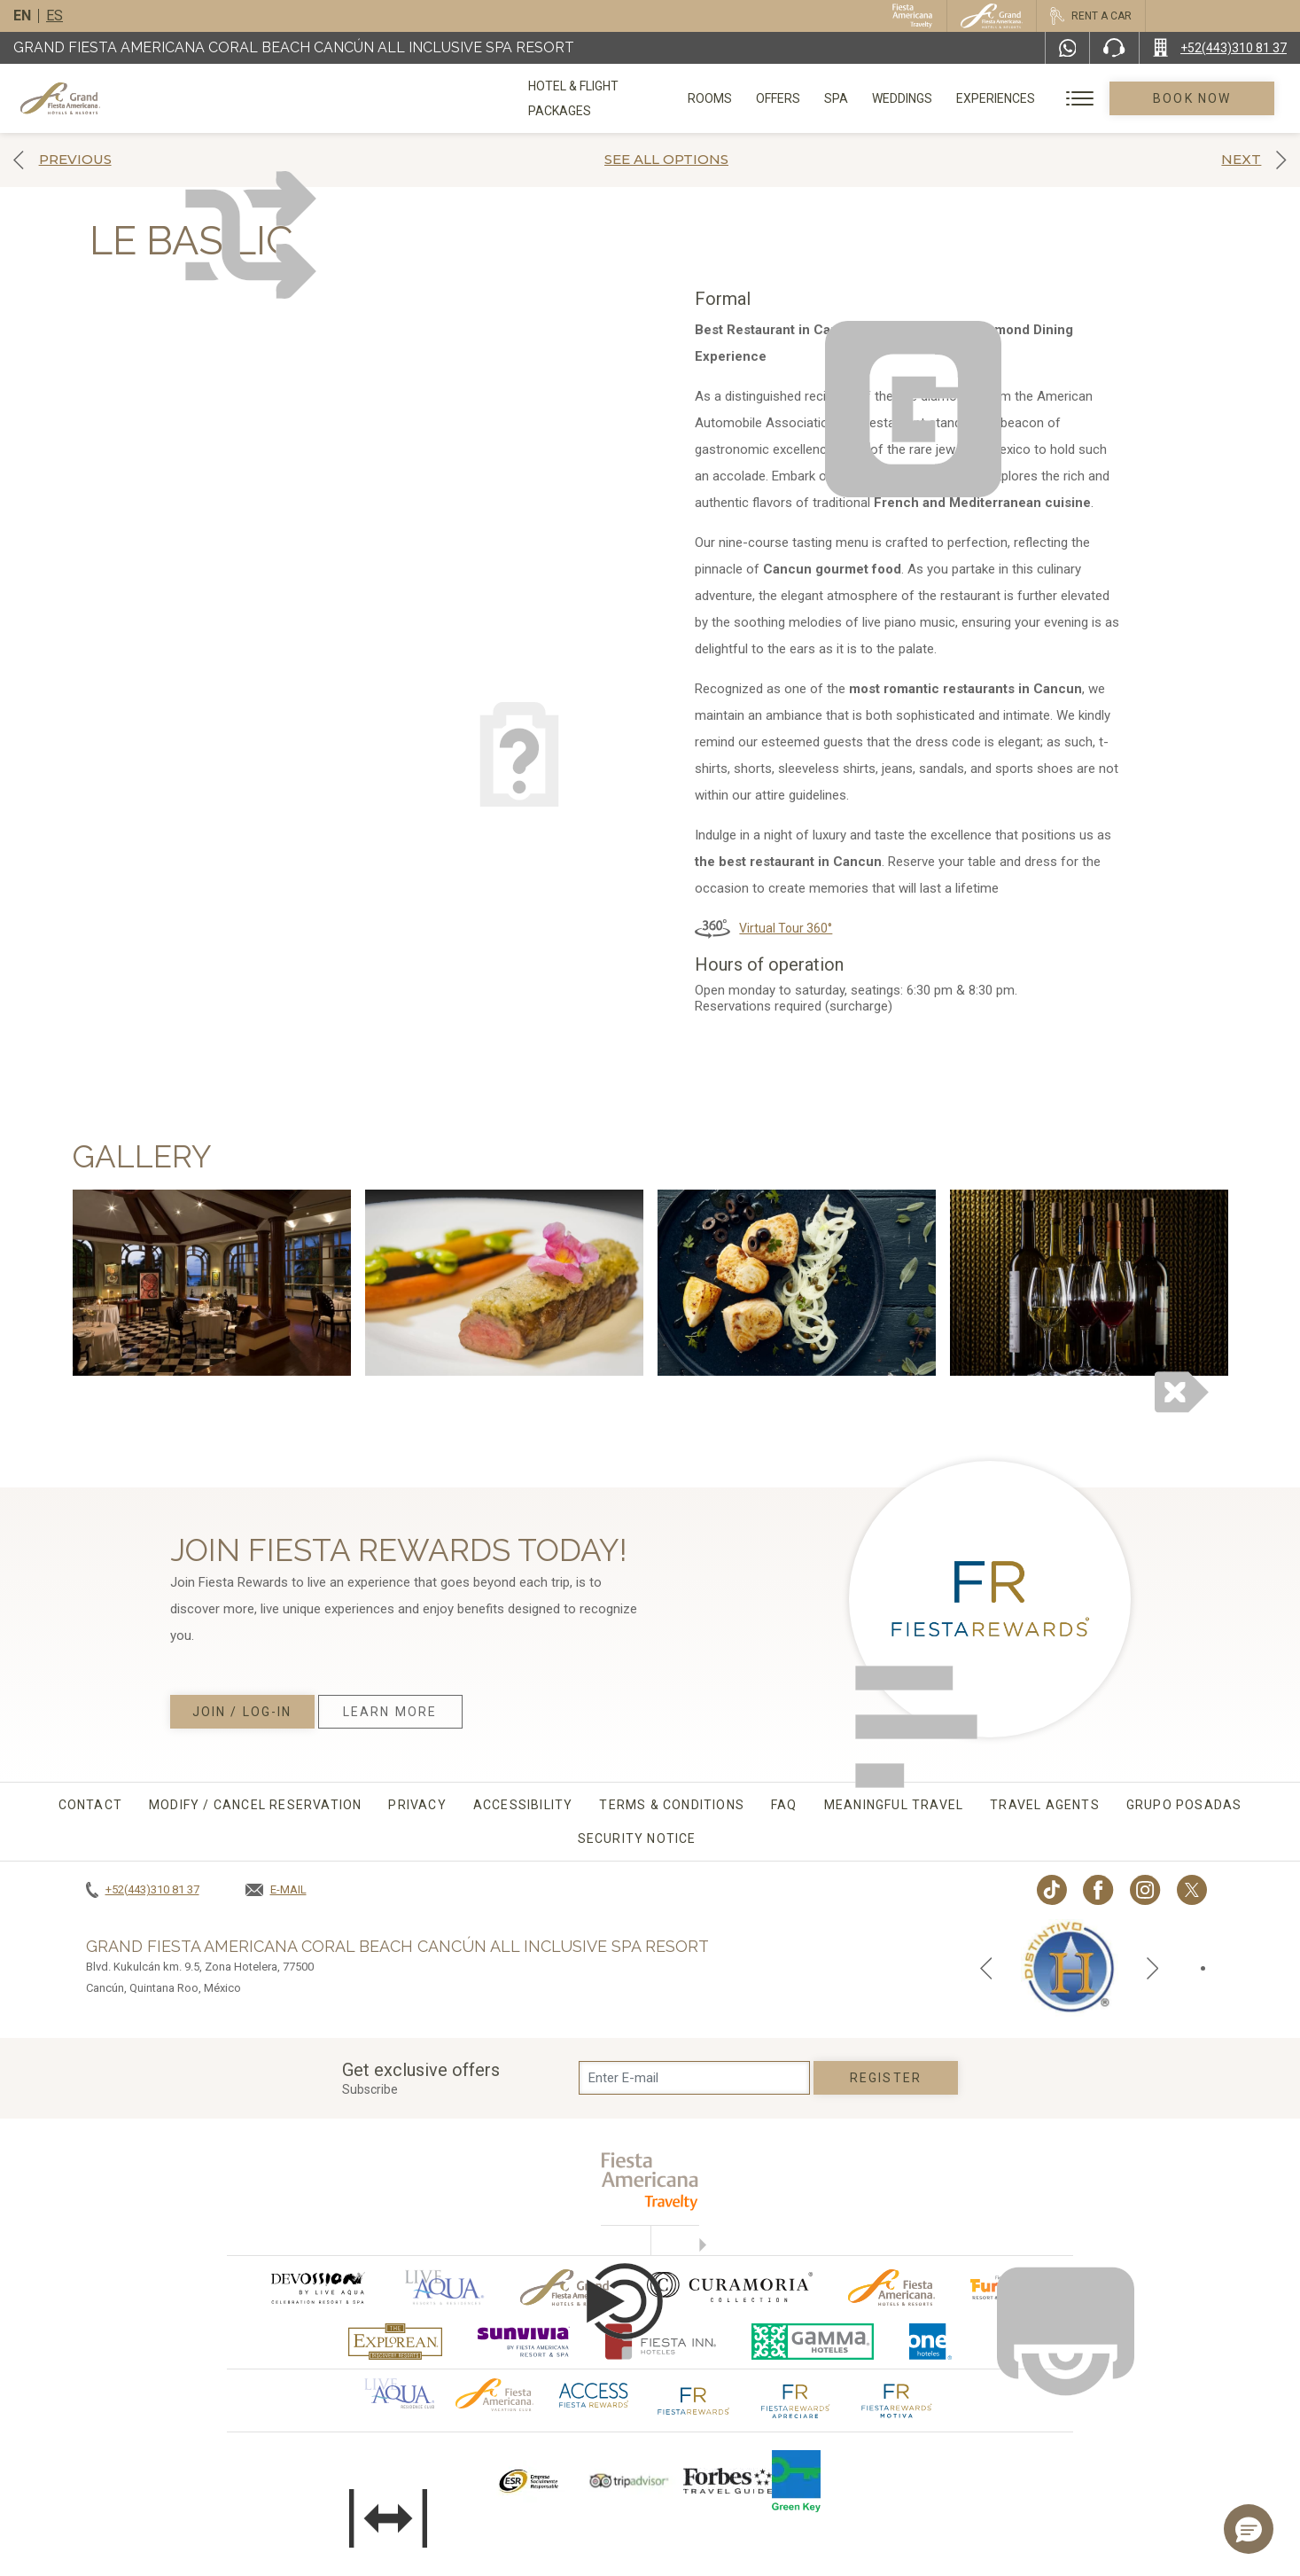 Image resolution: width=1300 pixels, height=2576 pixels. Describe the element at coordinates (519, 754) in the screenshot. I see `indicates battery not detected or missing` at that location.